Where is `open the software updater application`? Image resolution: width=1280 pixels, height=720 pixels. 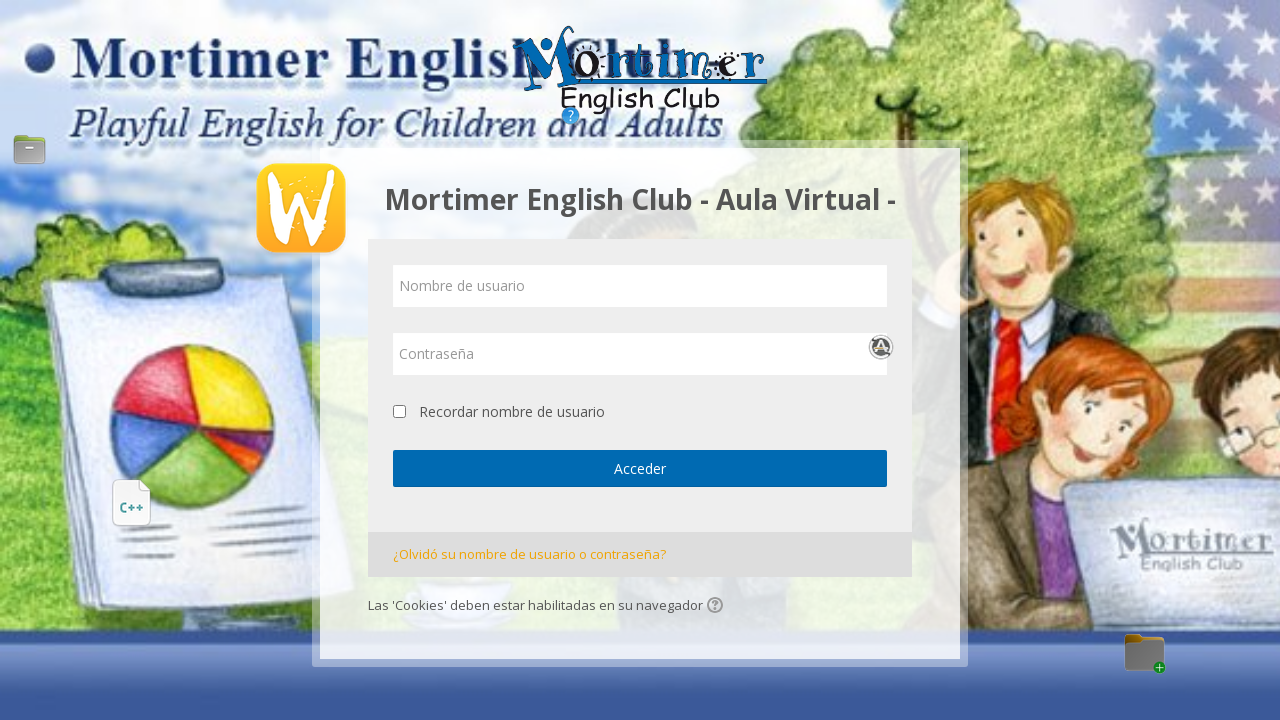
open the software updater application is located at coordinates (881, 347).